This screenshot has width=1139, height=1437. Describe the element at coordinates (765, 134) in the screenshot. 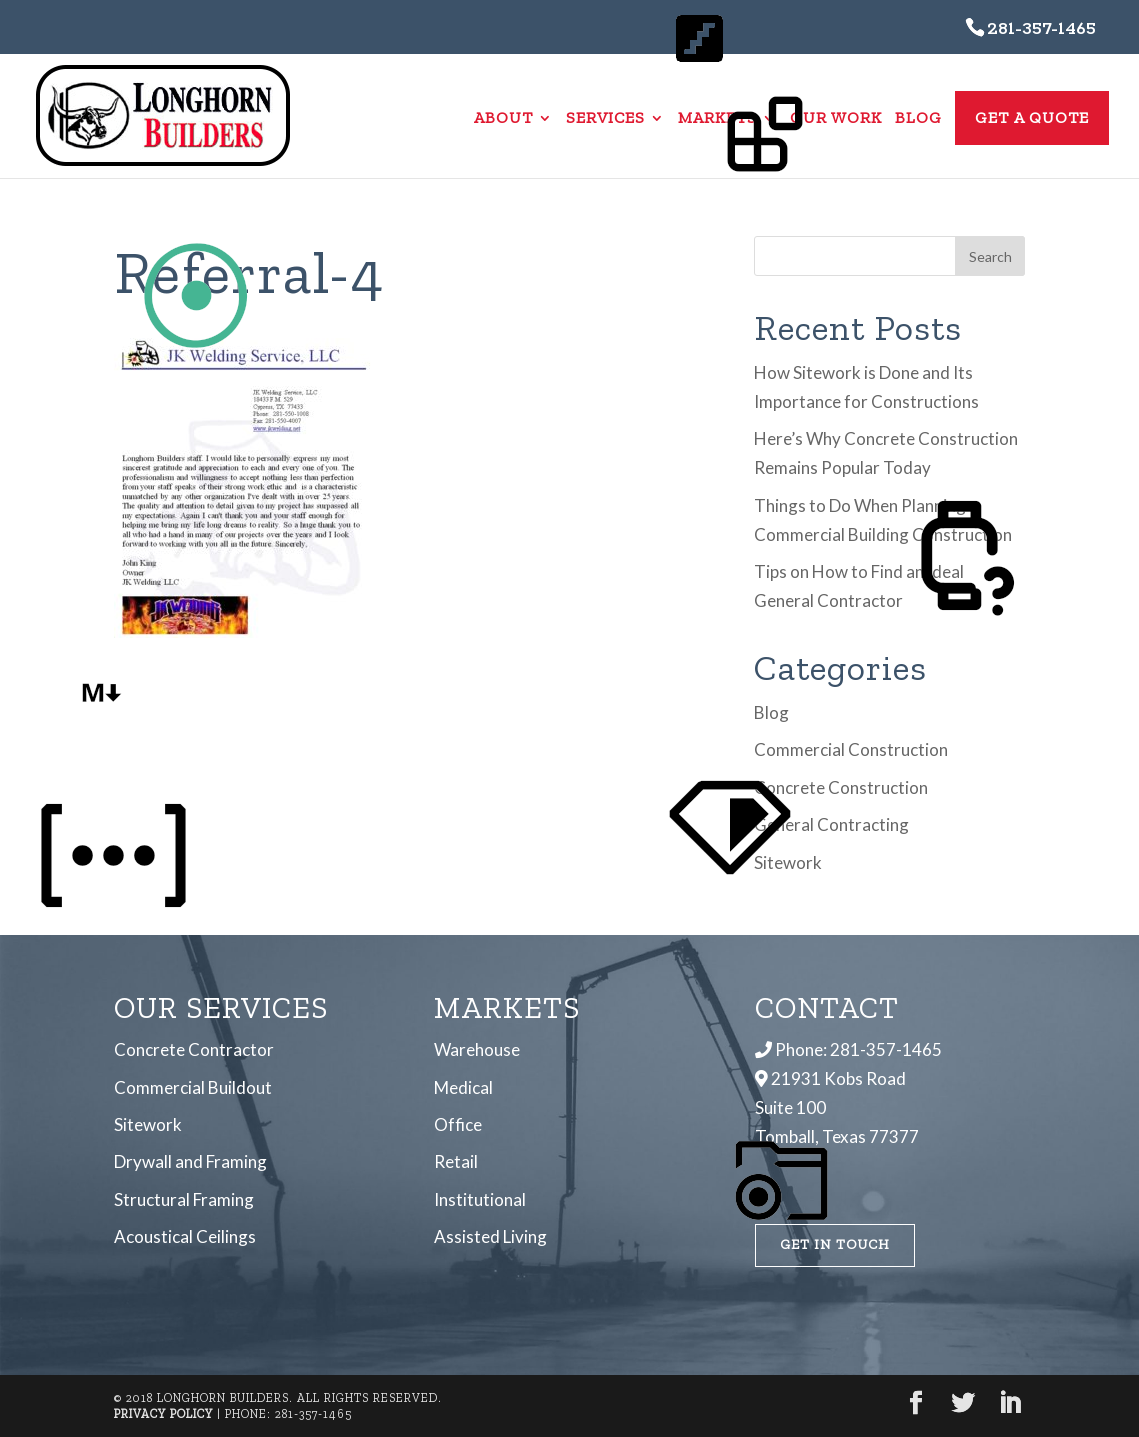

I see `access modular components or building blocks` at that location.